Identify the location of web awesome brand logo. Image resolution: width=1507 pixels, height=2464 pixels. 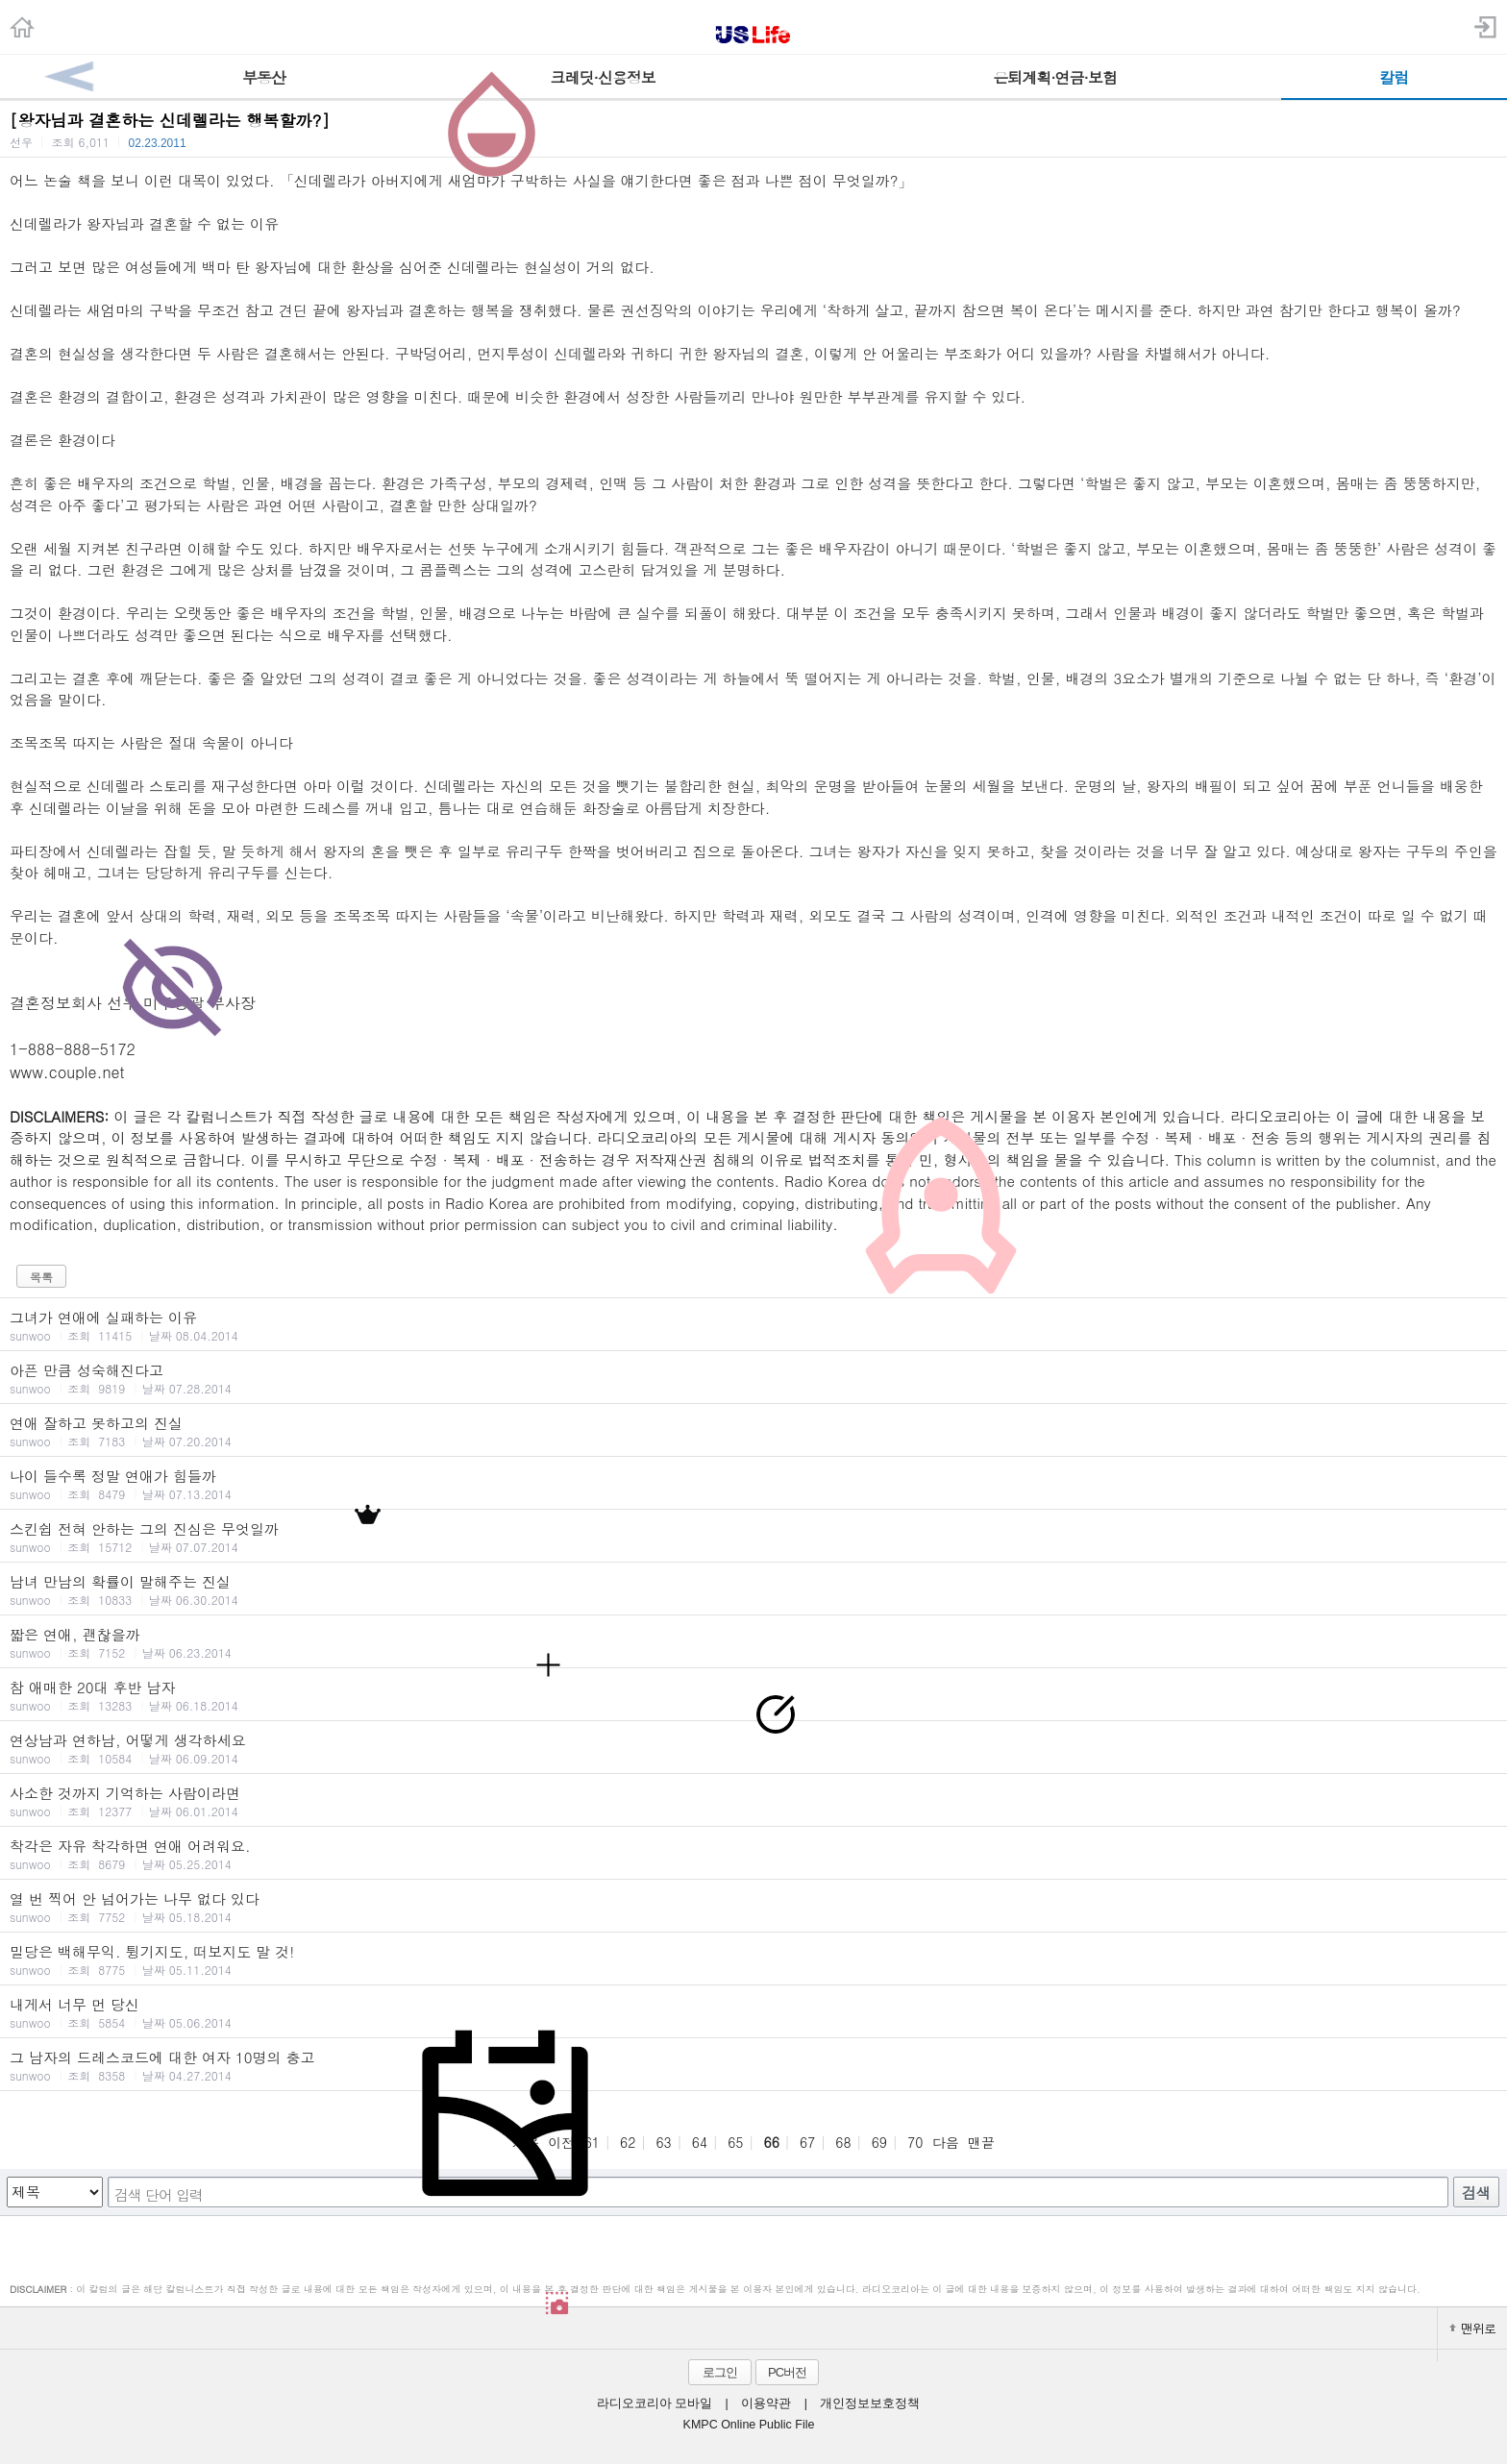
(367, 1515).